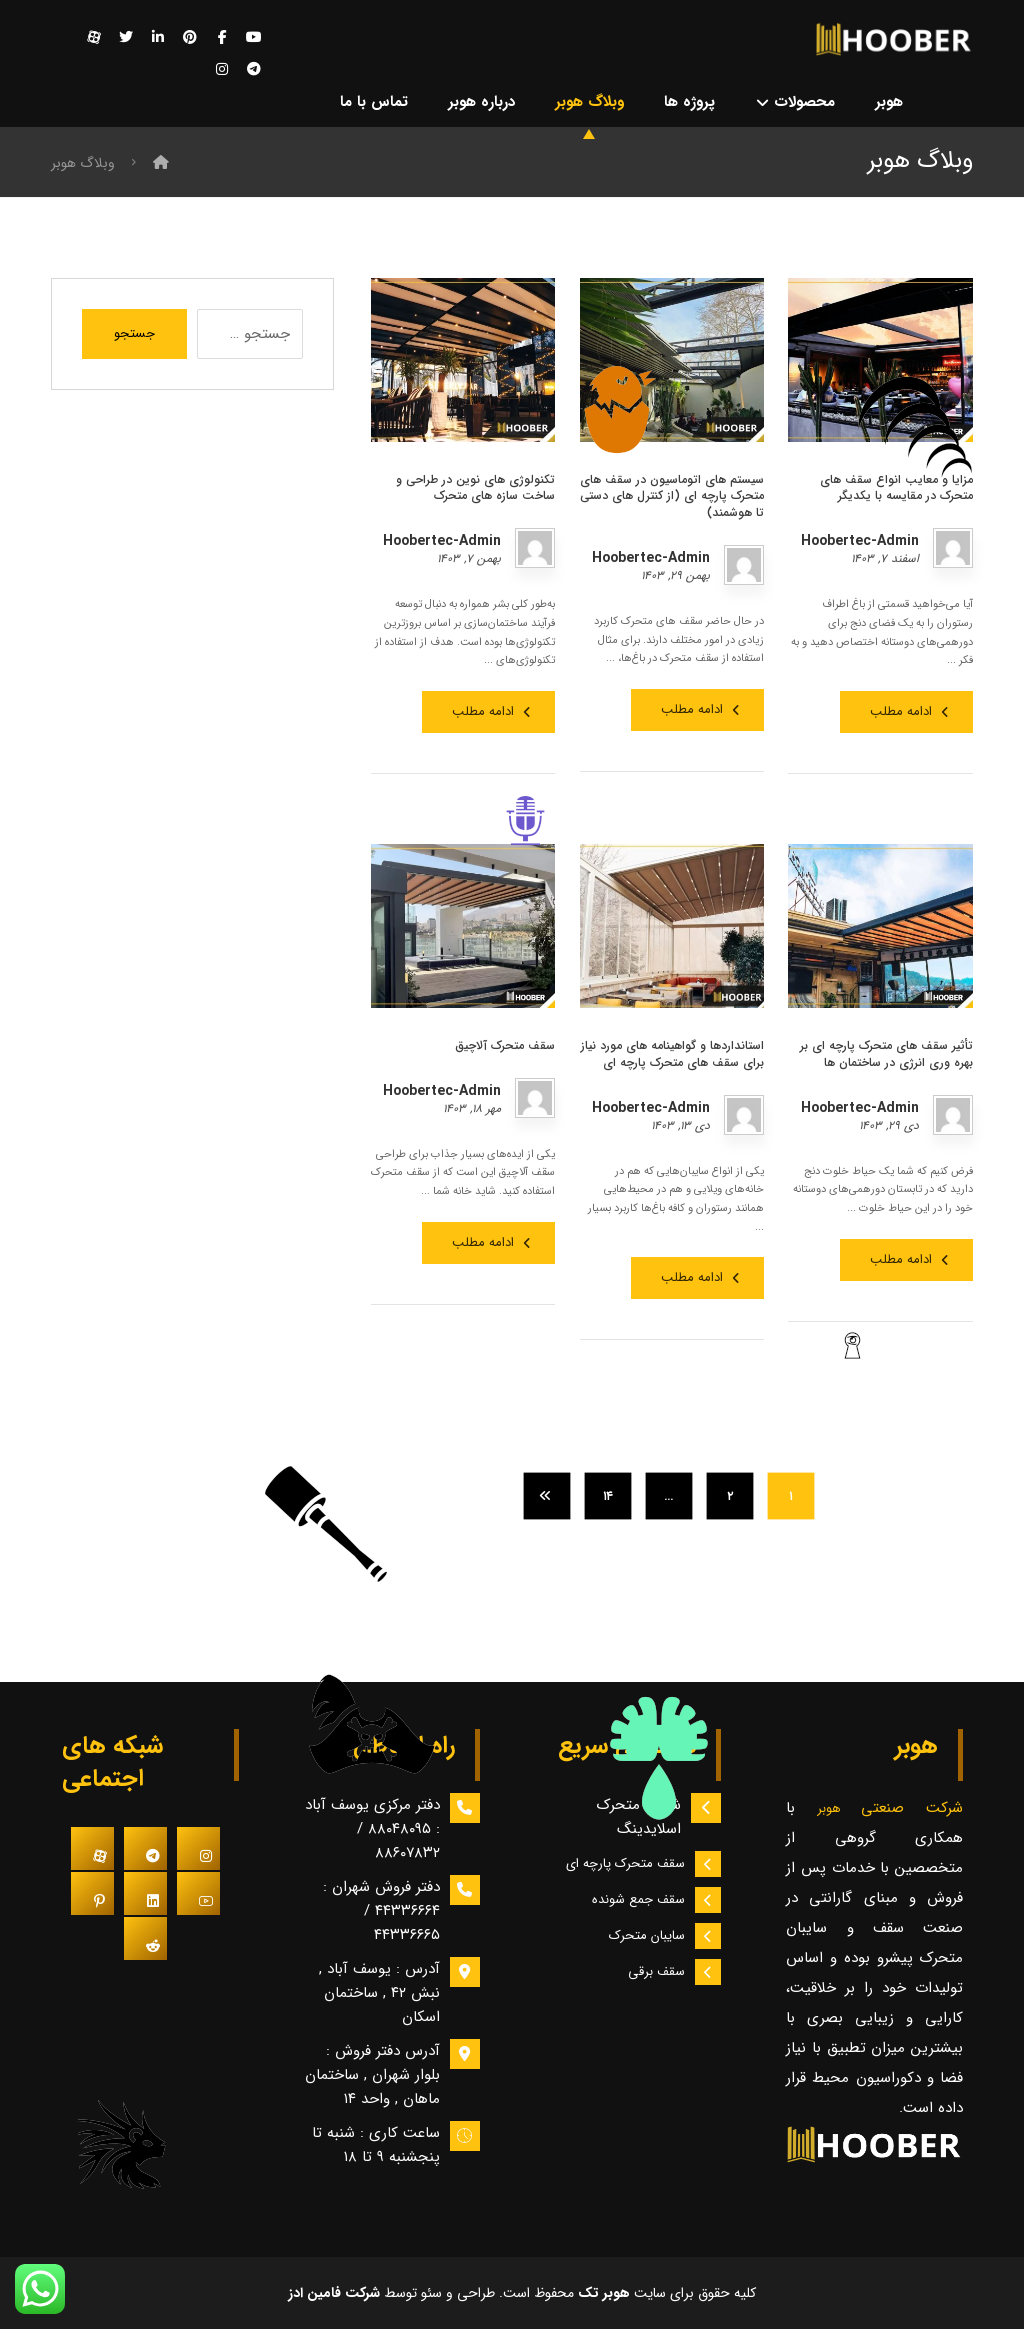  Describe the element at coordinates (372, 1724) in the screenshot. I see `select pirate character or theme` at that location.